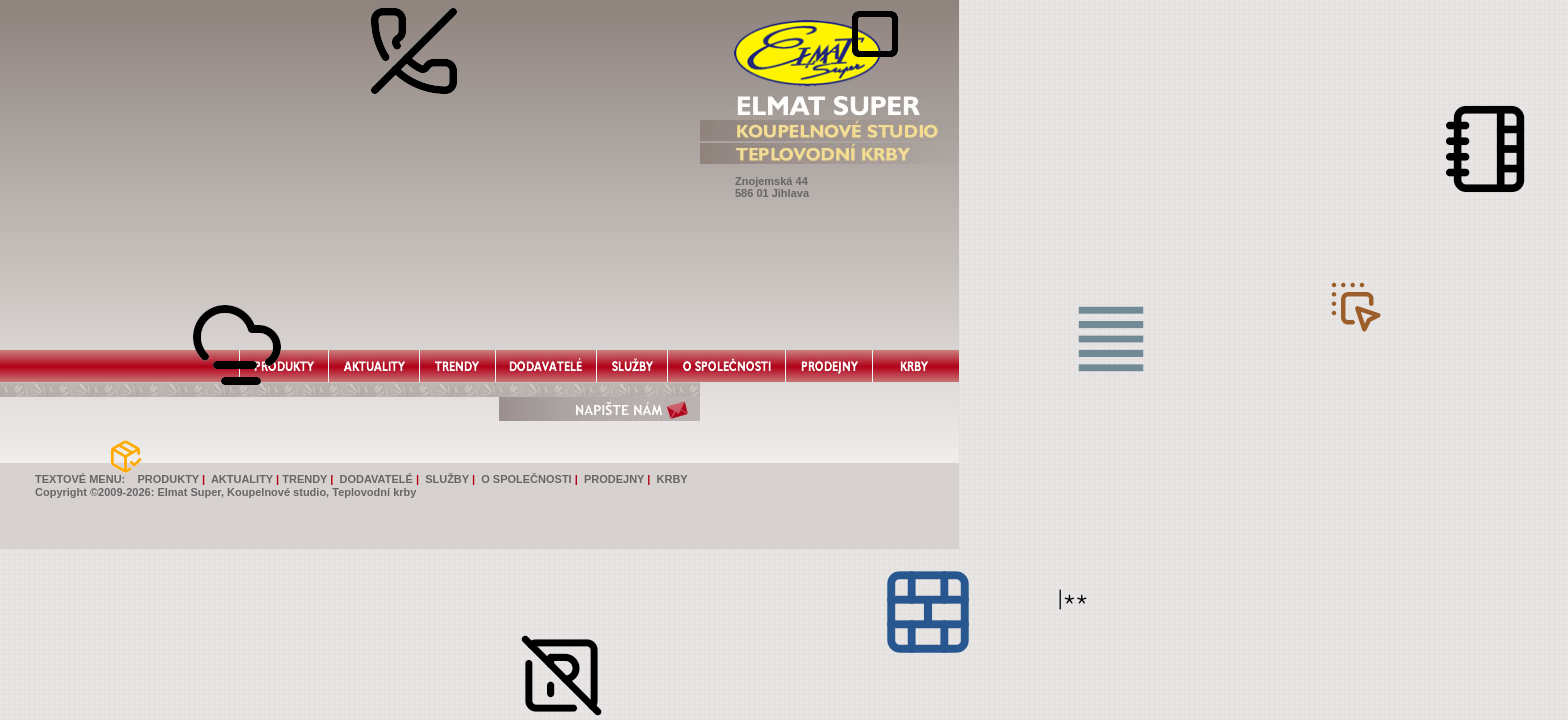 This screenshot has height=720, width=1568. Describe the element at coordinates (928, 612) in the screenshot. I see `indicates a firewall or security barrier` at that location.